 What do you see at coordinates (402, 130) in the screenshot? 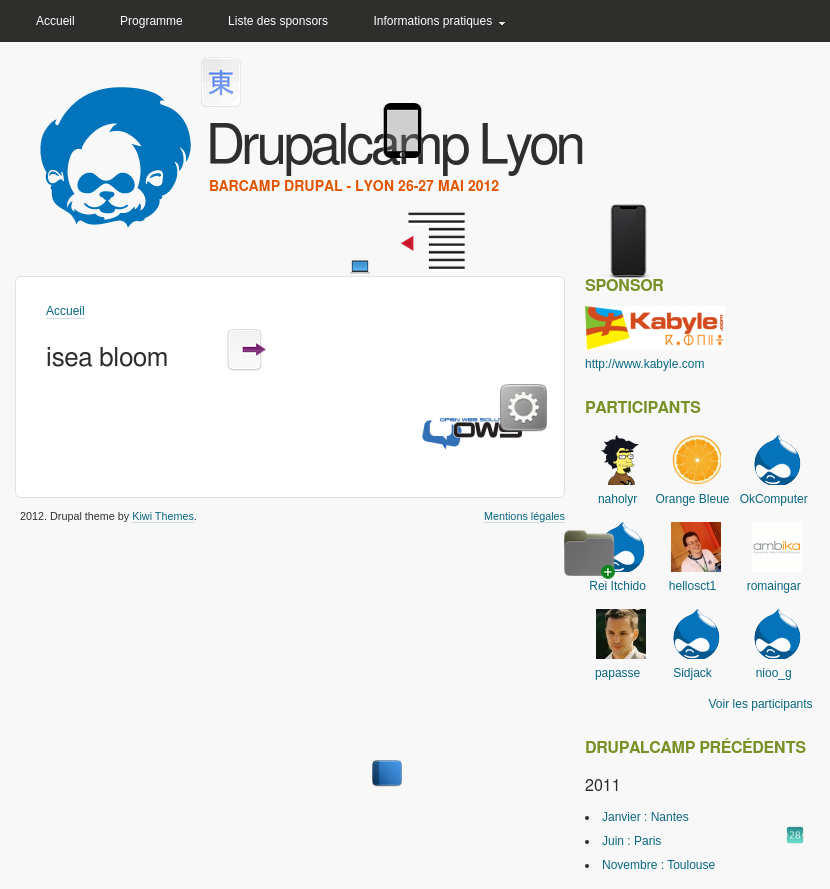
I see `view connected iPad Air device` at bounding box center [402, 130].